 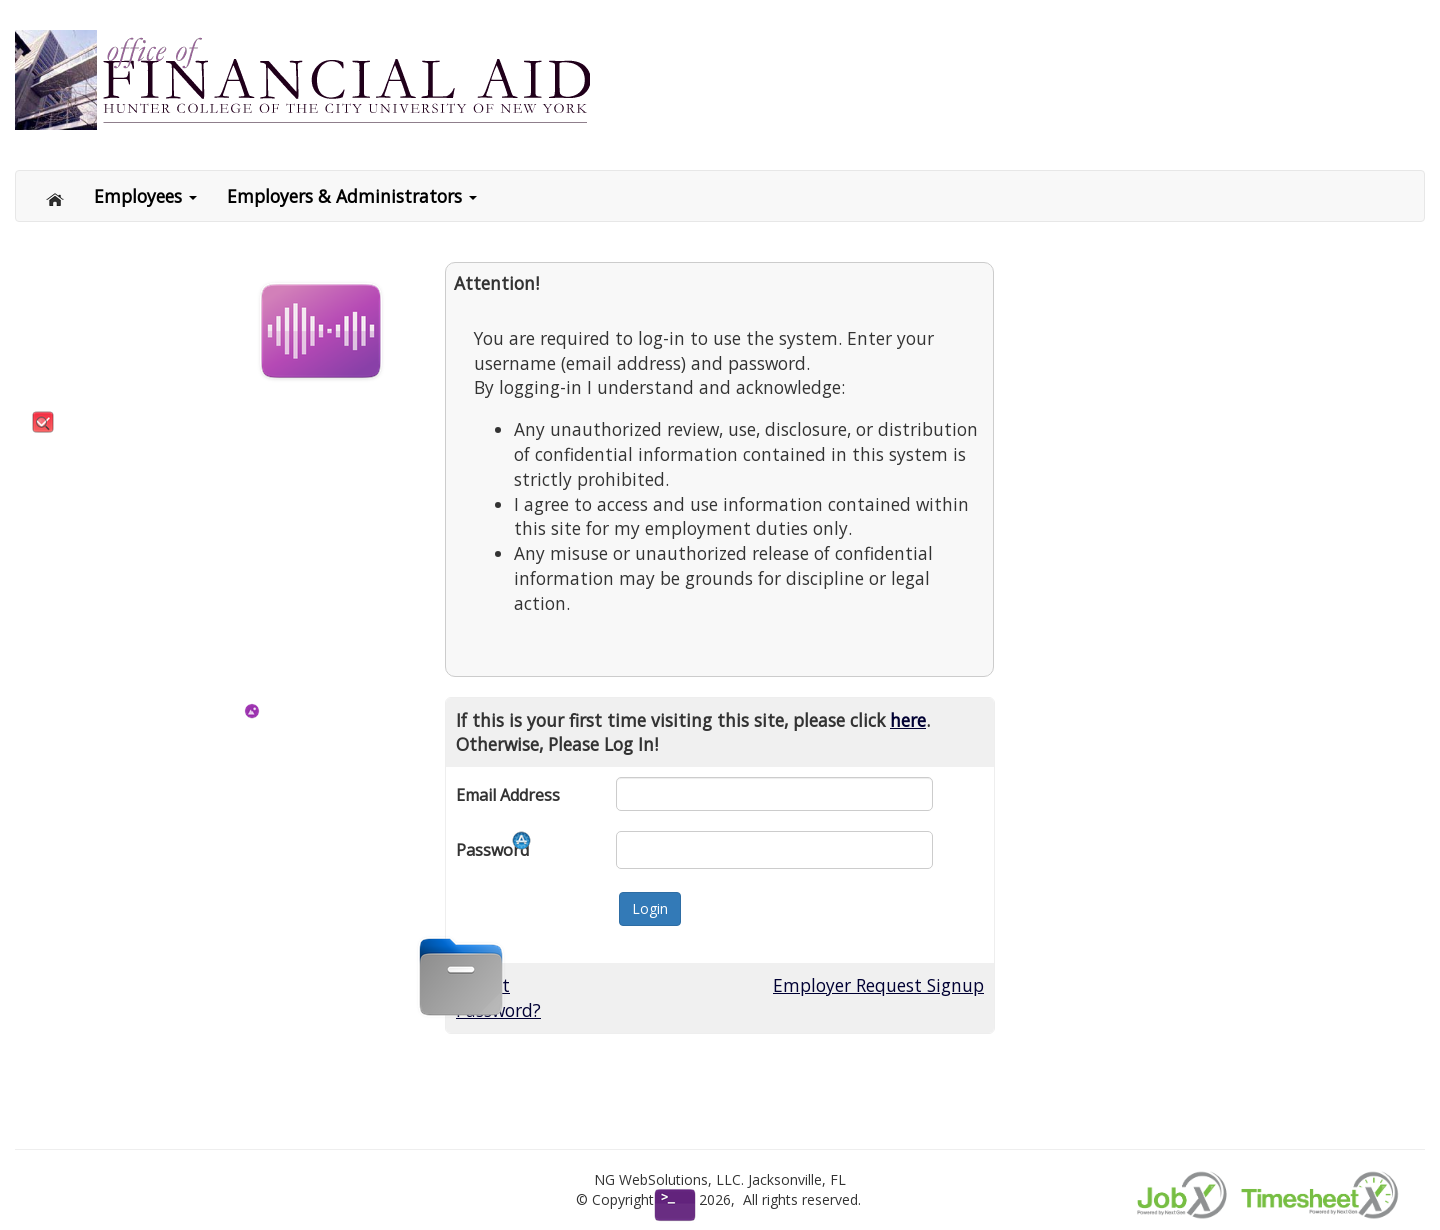 What do you see at coordinates (321, 331) in the screenshot?
I see `open the audio recorder app` at bounding box center [321, 331].